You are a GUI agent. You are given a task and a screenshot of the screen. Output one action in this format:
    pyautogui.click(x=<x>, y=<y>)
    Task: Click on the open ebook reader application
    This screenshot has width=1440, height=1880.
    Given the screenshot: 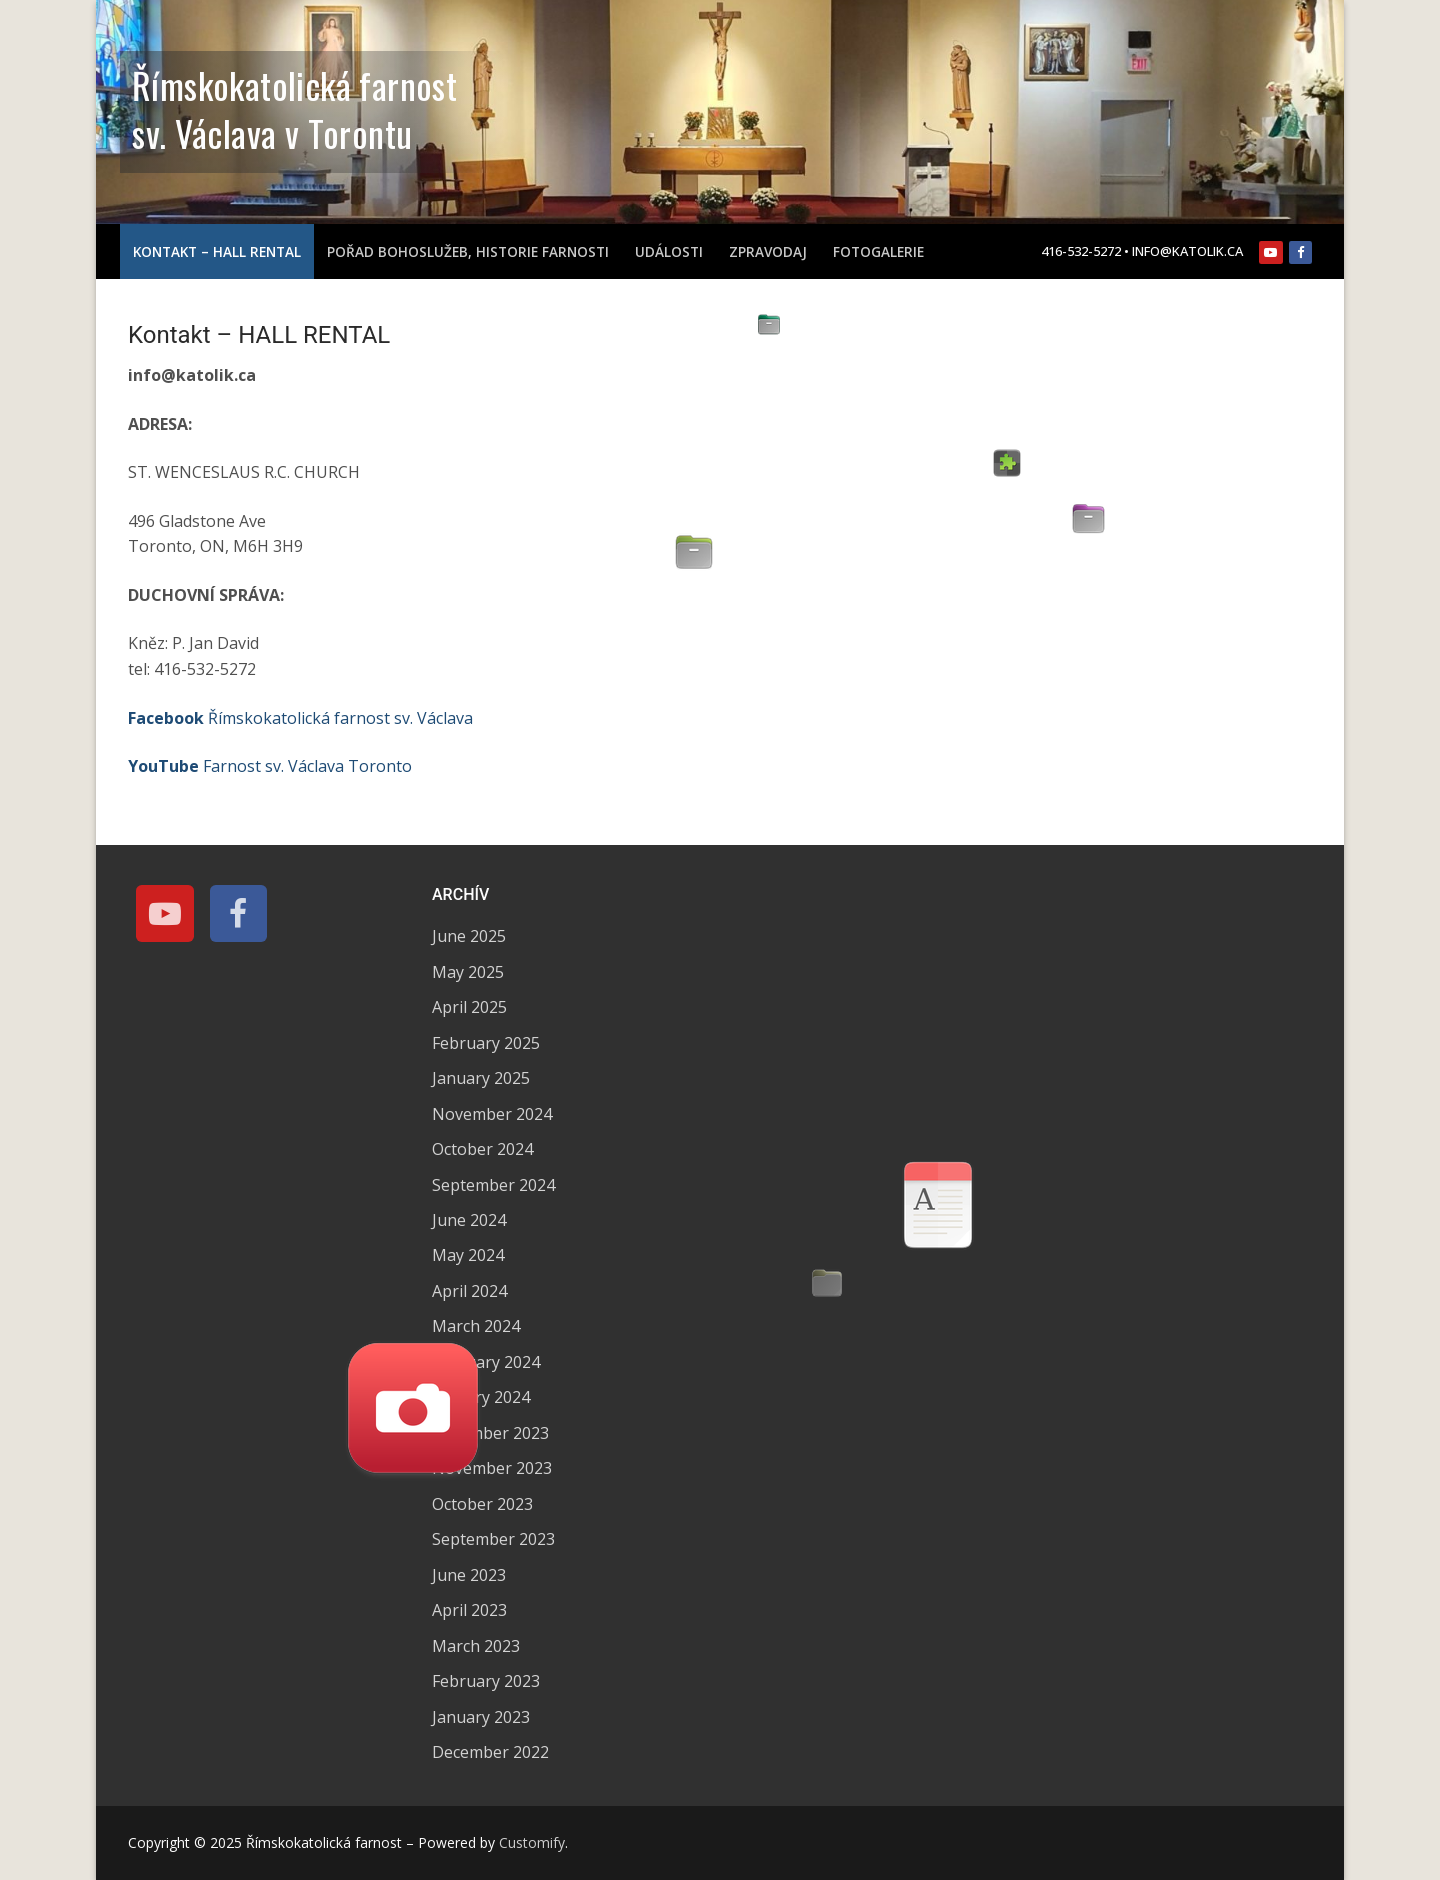 What is the action you would take?
    pyautogui.click(x=938, y=1205)
    